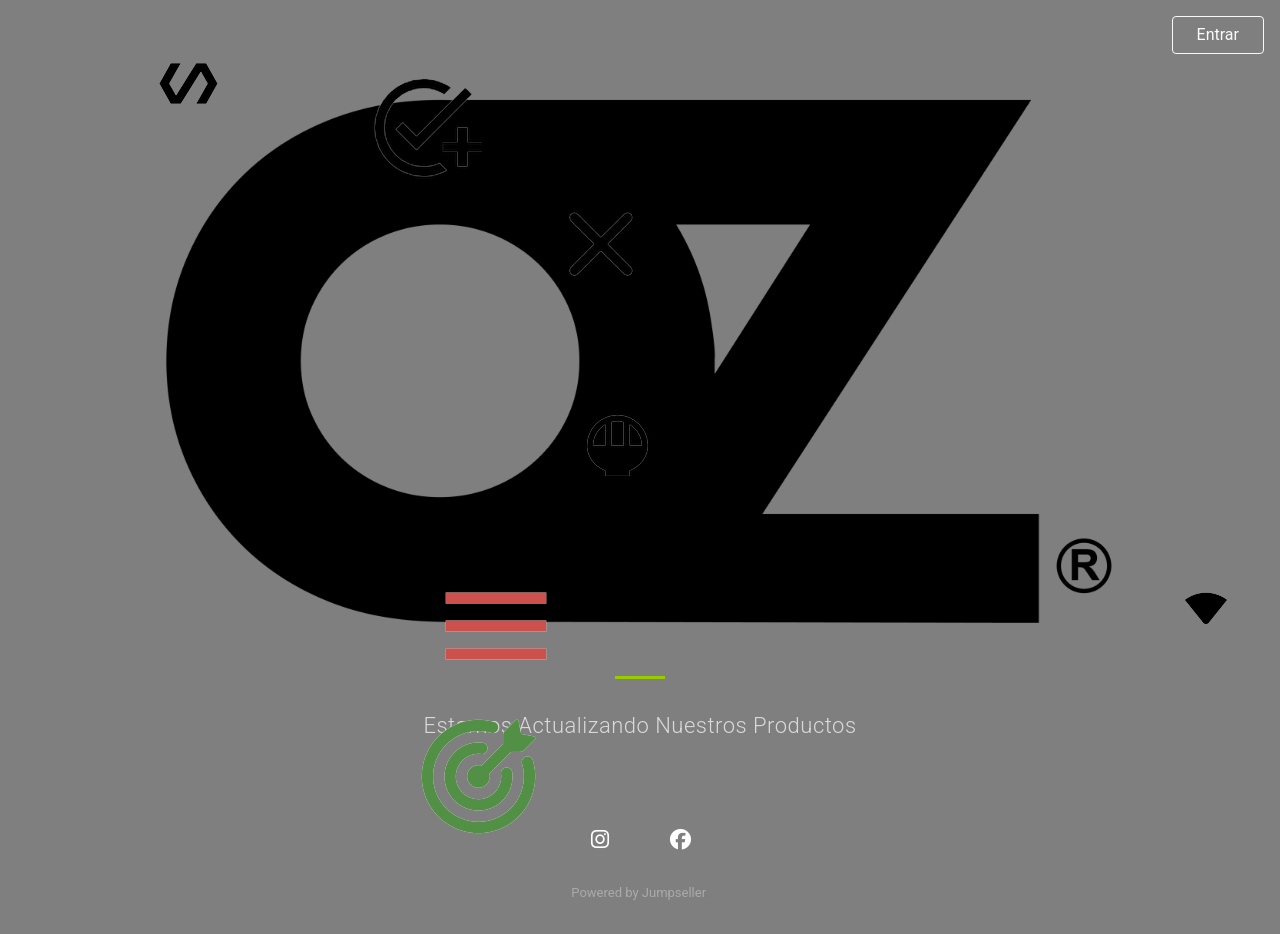 The height and width of the screenshot is (934, 1280). What do you see at coordinates (188, 83) in the screenshot?
I see `polymer project logo` at bounding box center [188, 83].